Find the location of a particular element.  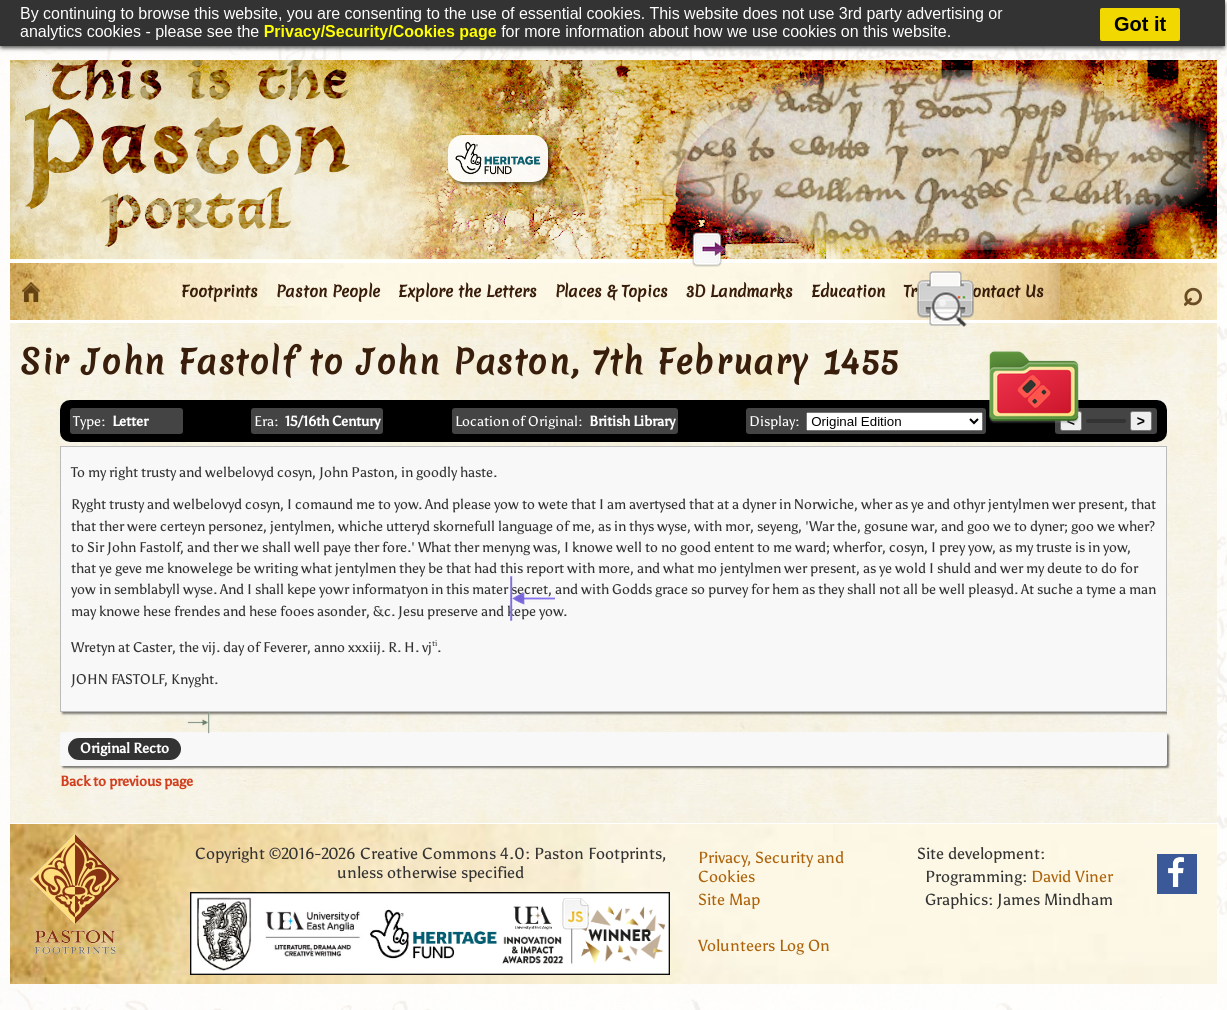

a javascript file in the file system is located at coordinates (575, 913).